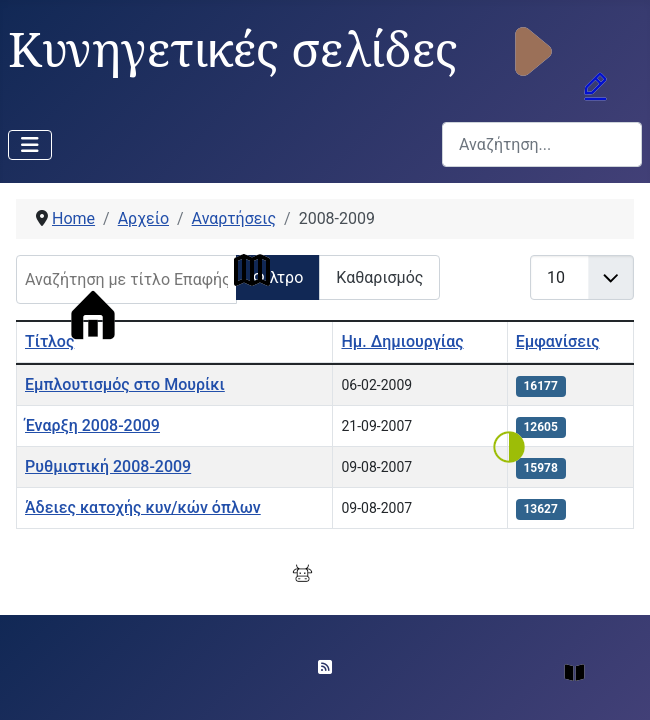  Describe the element at coordinates (529, 51) in the screenshot. I see `go to next item or screen` at that location.